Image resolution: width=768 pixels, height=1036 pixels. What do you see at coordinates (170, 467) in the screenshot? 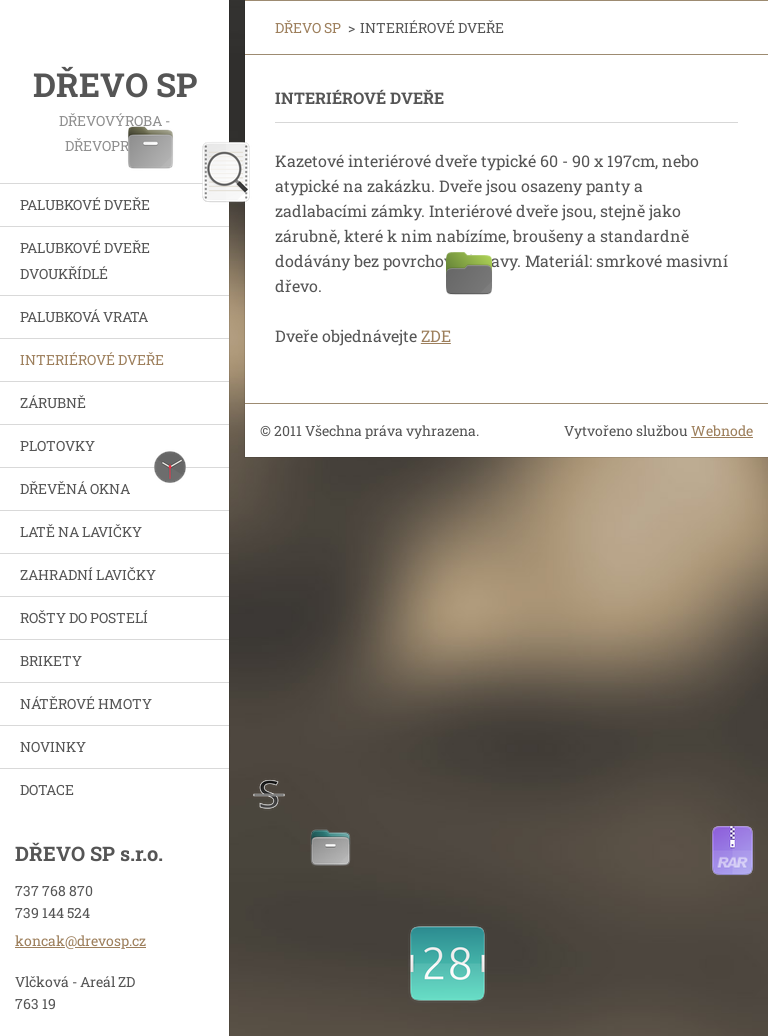
I see `open the clock app` at bounding box center [170, 467].